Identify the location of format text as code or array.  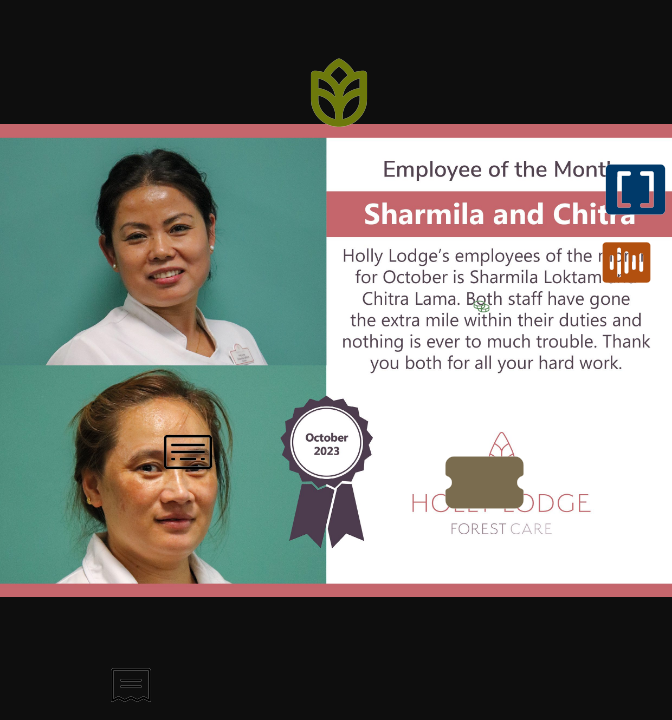
(635, 189).